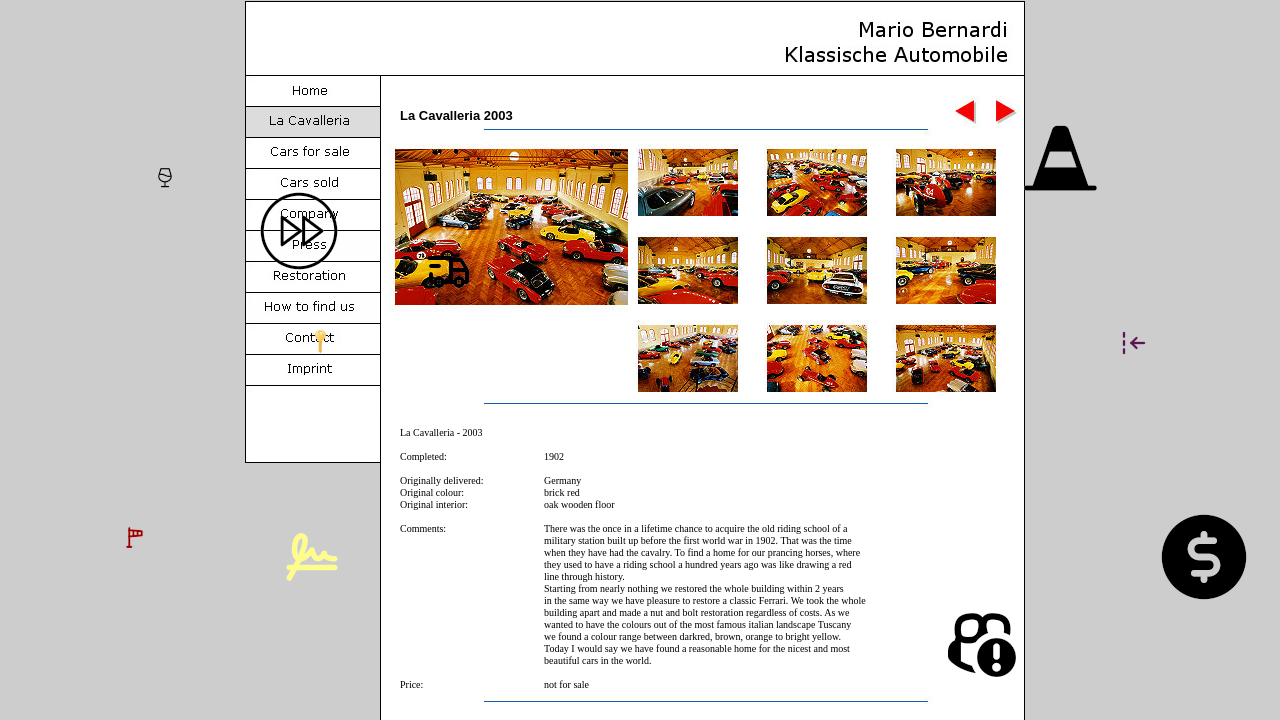 The image size is (1280, 720). Describe the element at coordinates (449, 272) in the screenshot. I see `track your delivery status` at that location.